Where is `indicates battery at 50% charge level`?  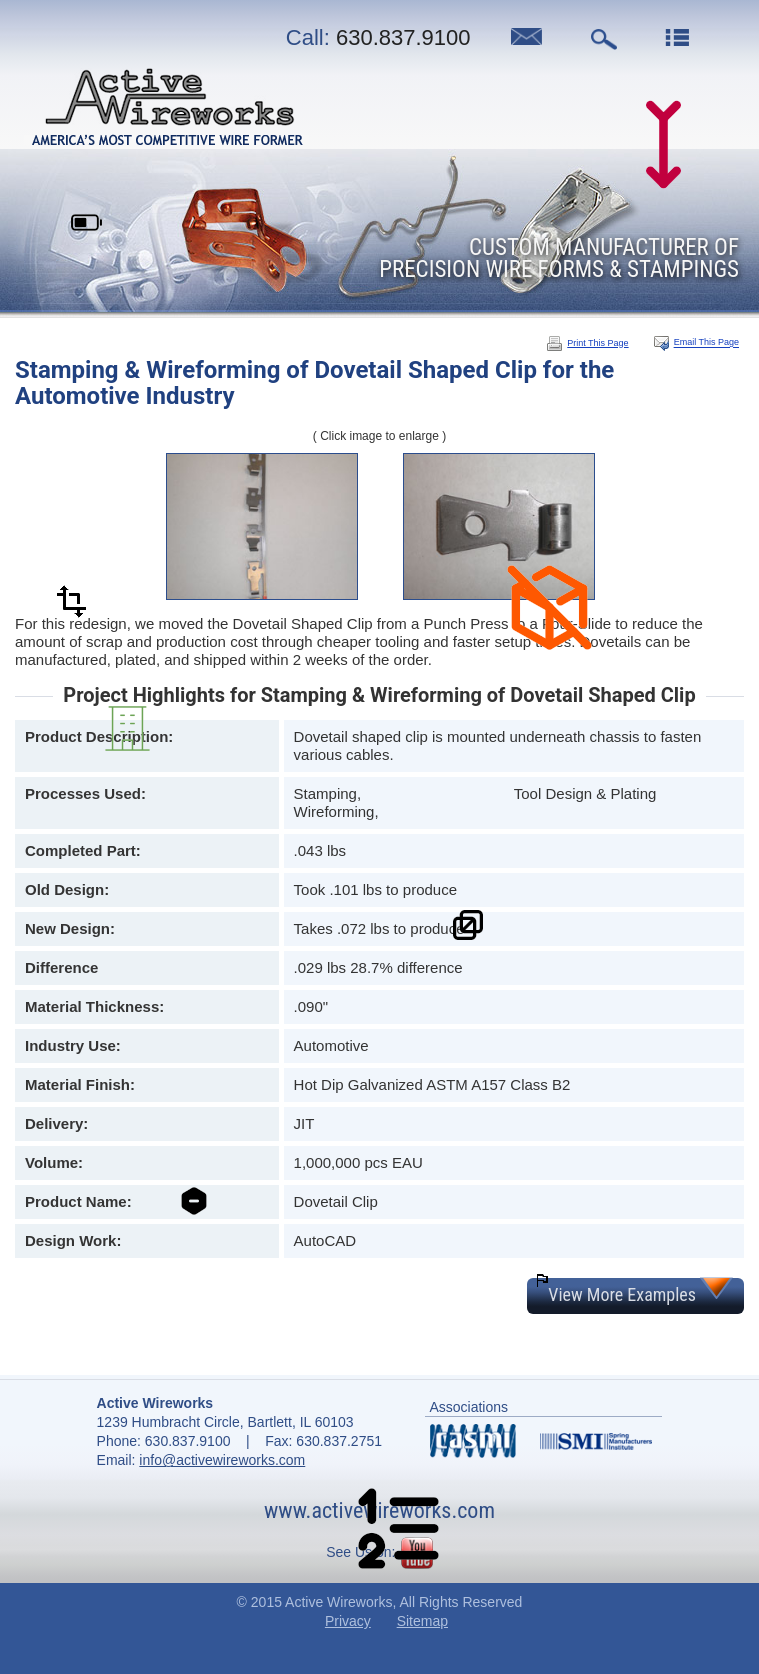 indicates battery at 50% charge level is located at coordinates (86, 222).